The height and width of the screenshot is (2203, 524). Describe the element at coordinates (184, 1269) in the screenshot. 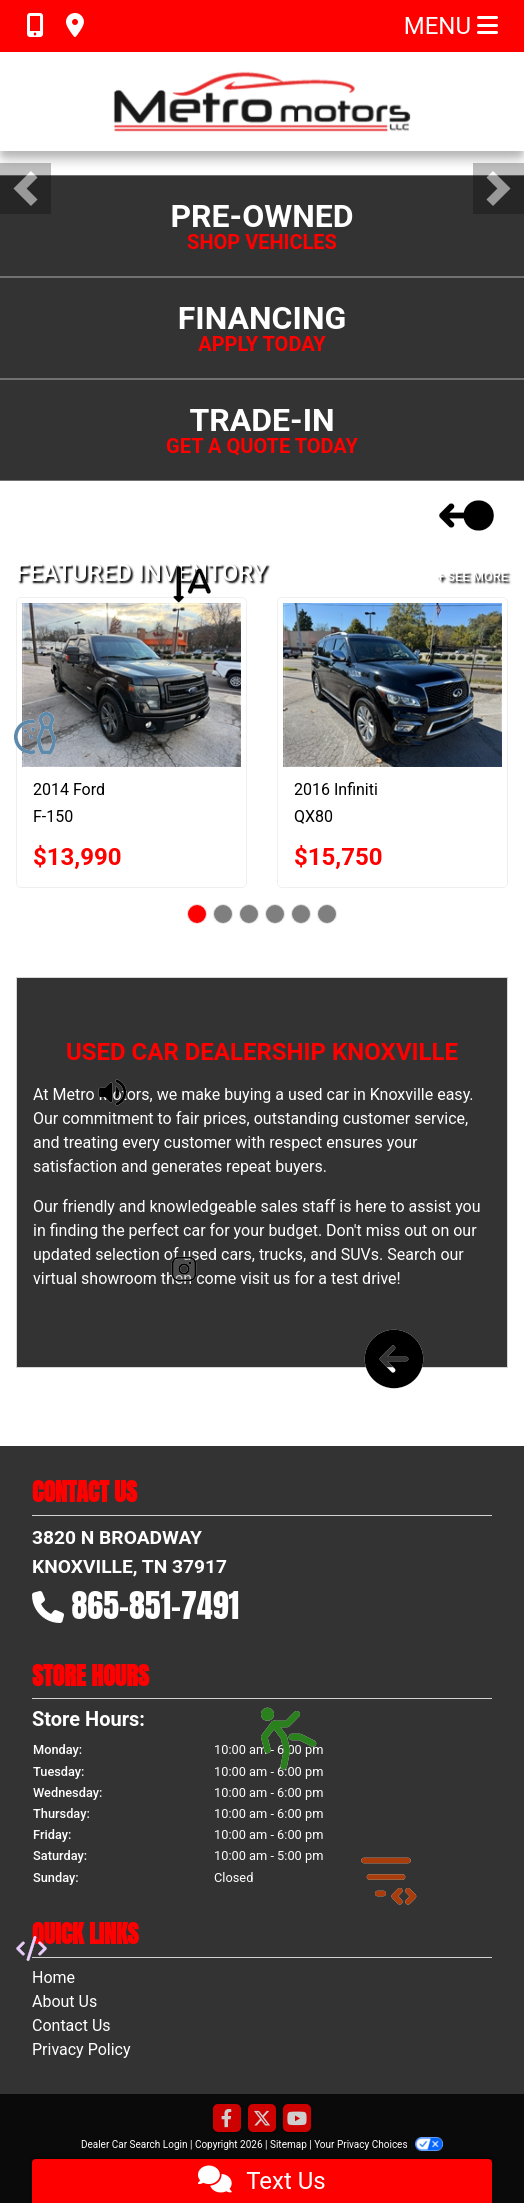

I see `open instagram app` at that location.